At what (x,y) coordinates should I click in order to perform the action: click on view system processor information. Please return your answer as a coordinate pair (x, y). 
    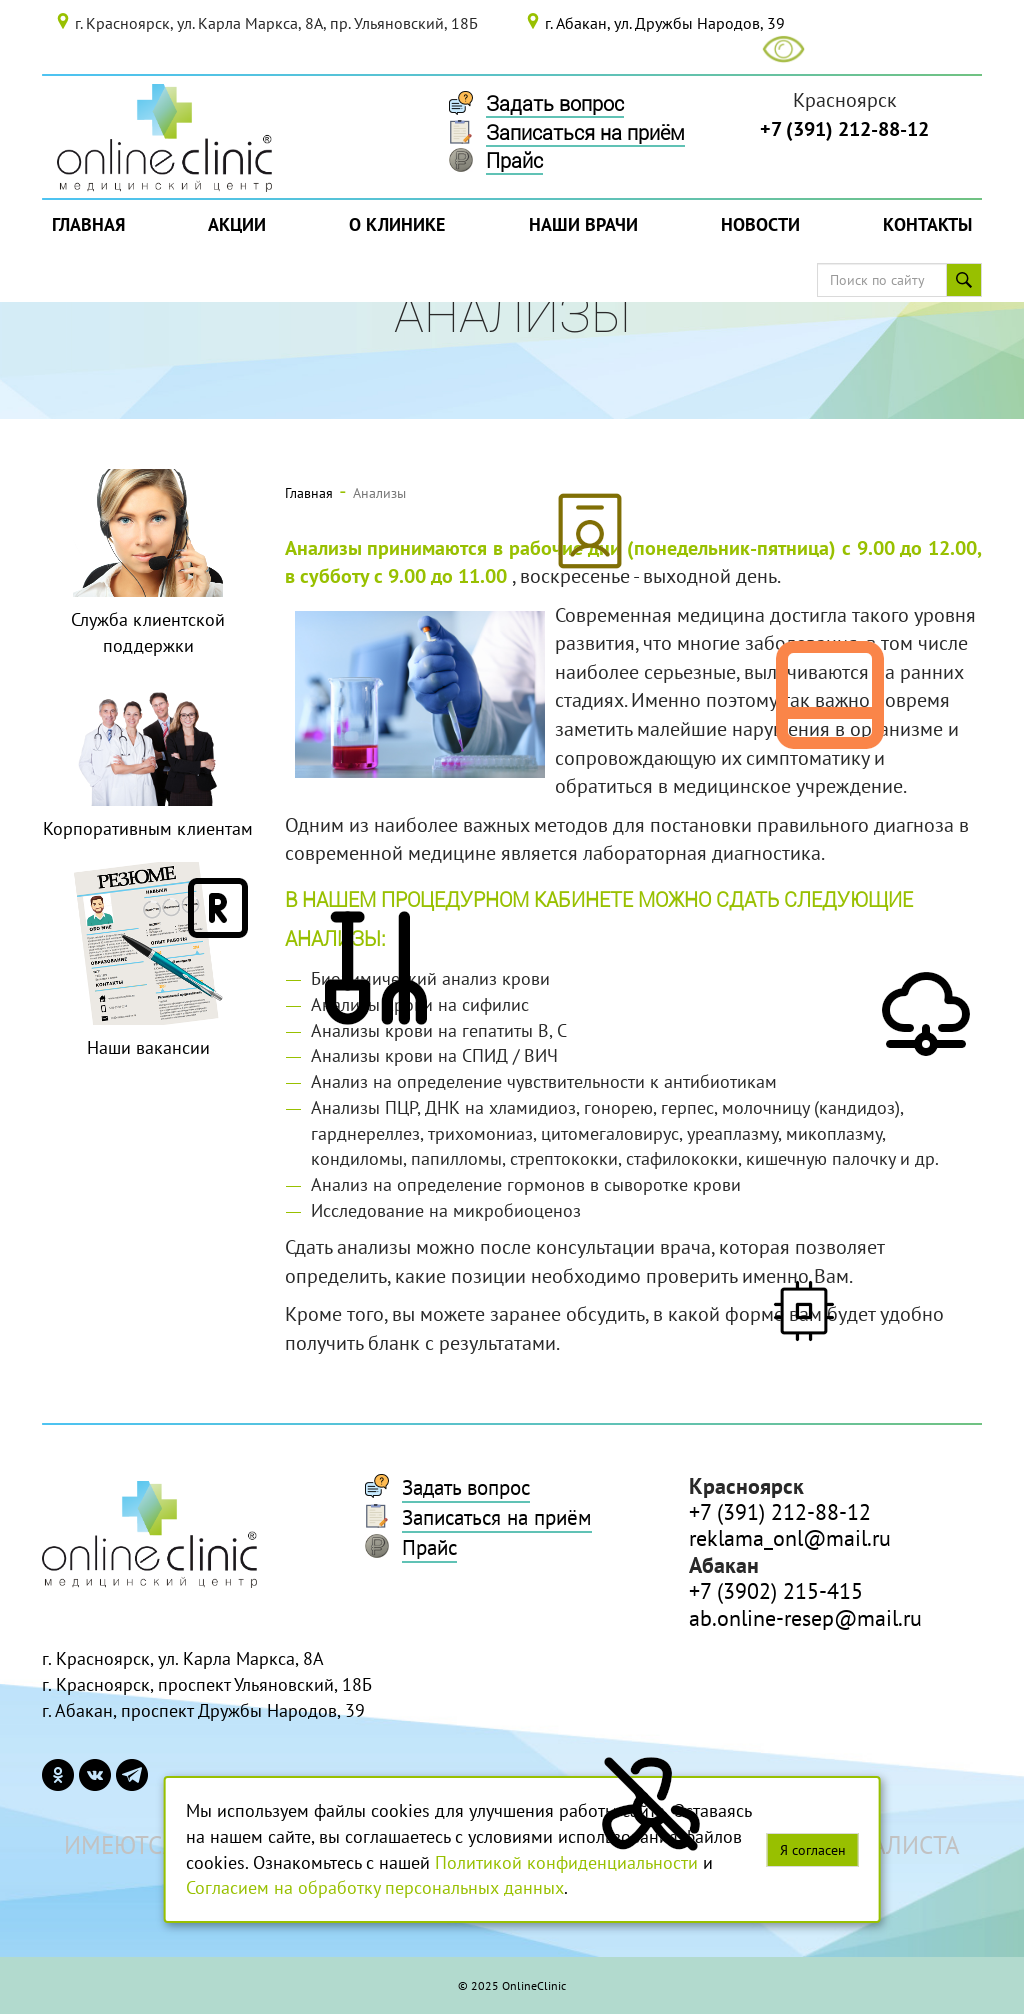
    Looking at the image, I should click on (804, 1311).